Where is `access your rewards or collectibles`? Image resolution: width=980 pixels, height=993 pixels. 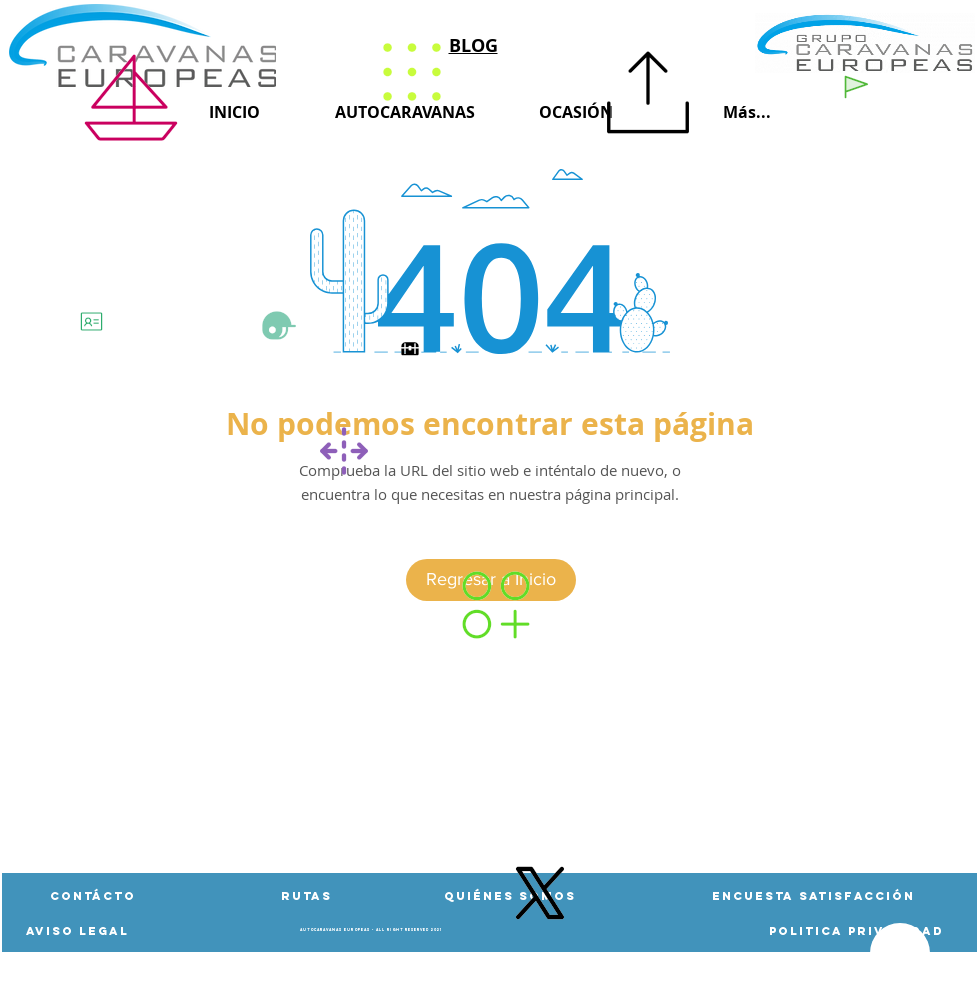
access your rewards or collectibles is located at coordinates (410, 349).